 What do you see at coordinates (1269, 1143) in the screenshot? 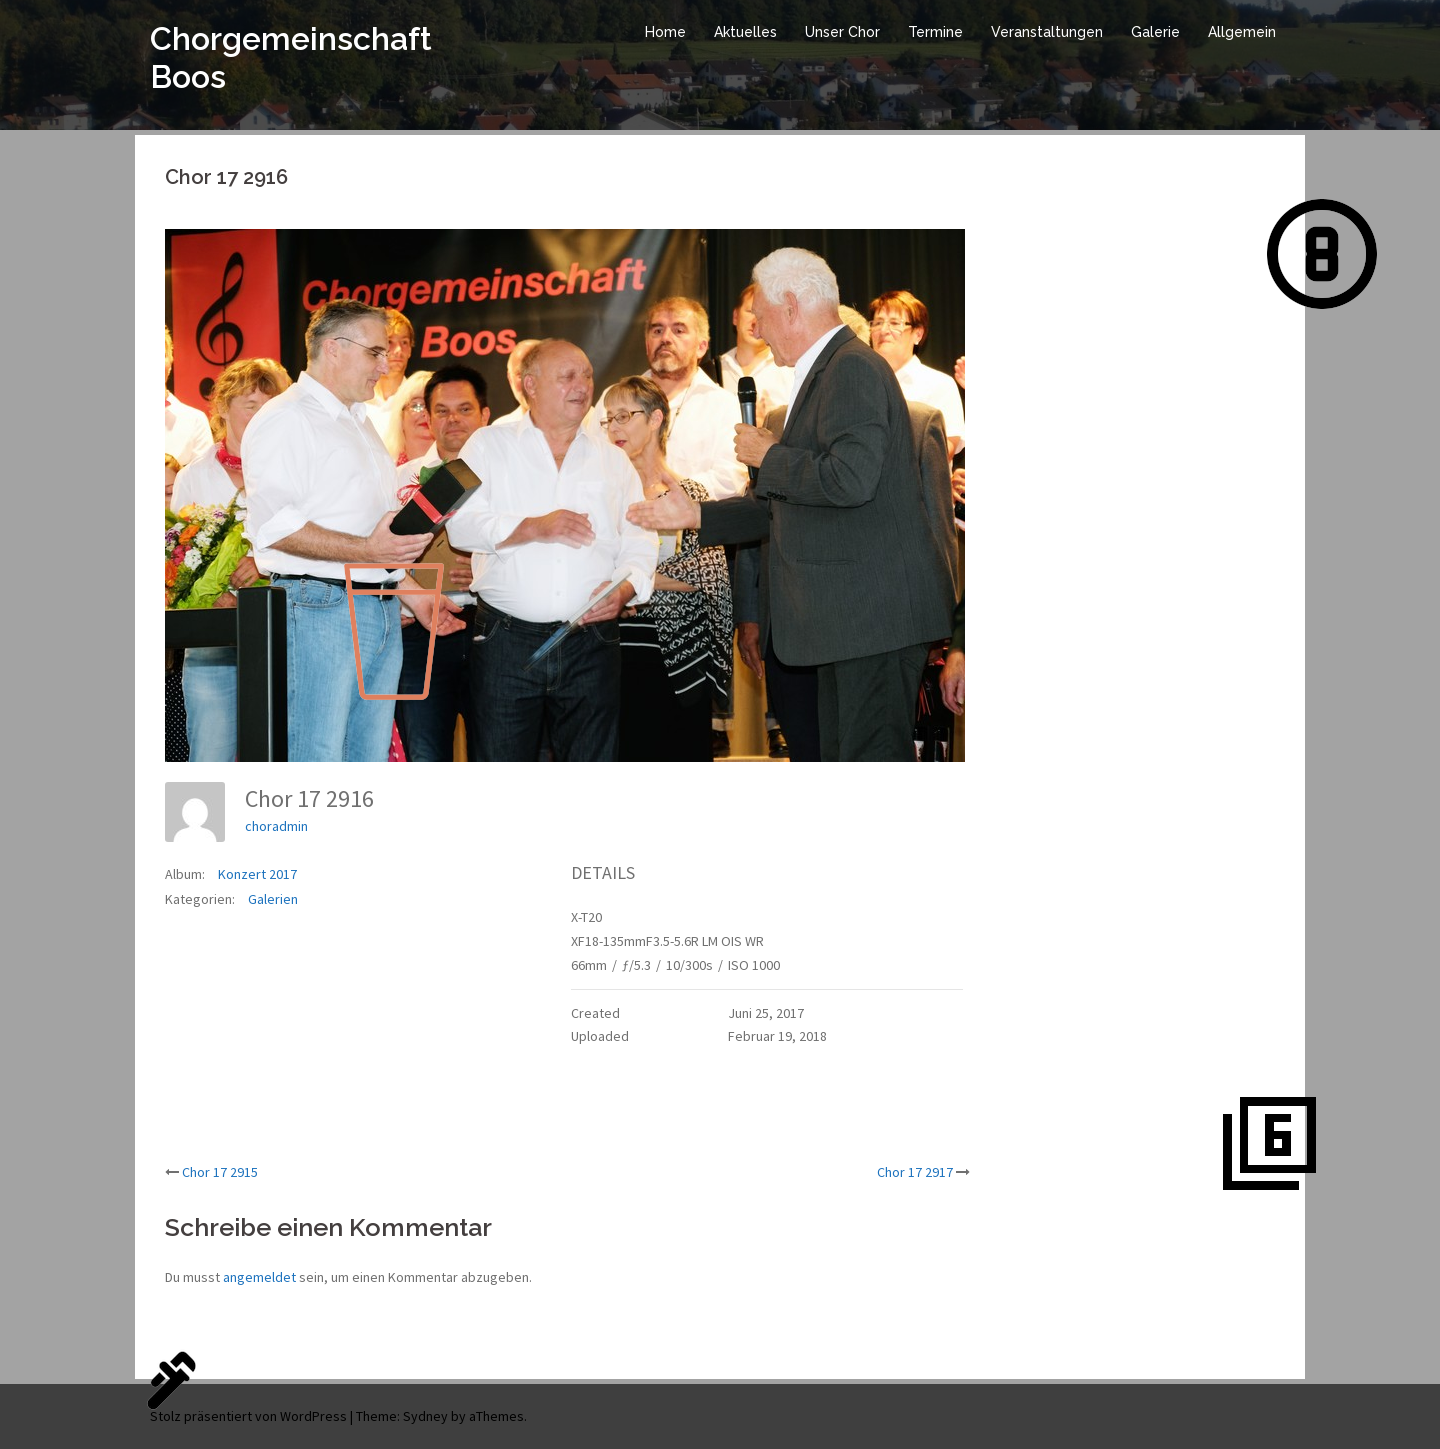
I see `indicates 6 items selected or filtered` at bounding box center [1269, 1143].